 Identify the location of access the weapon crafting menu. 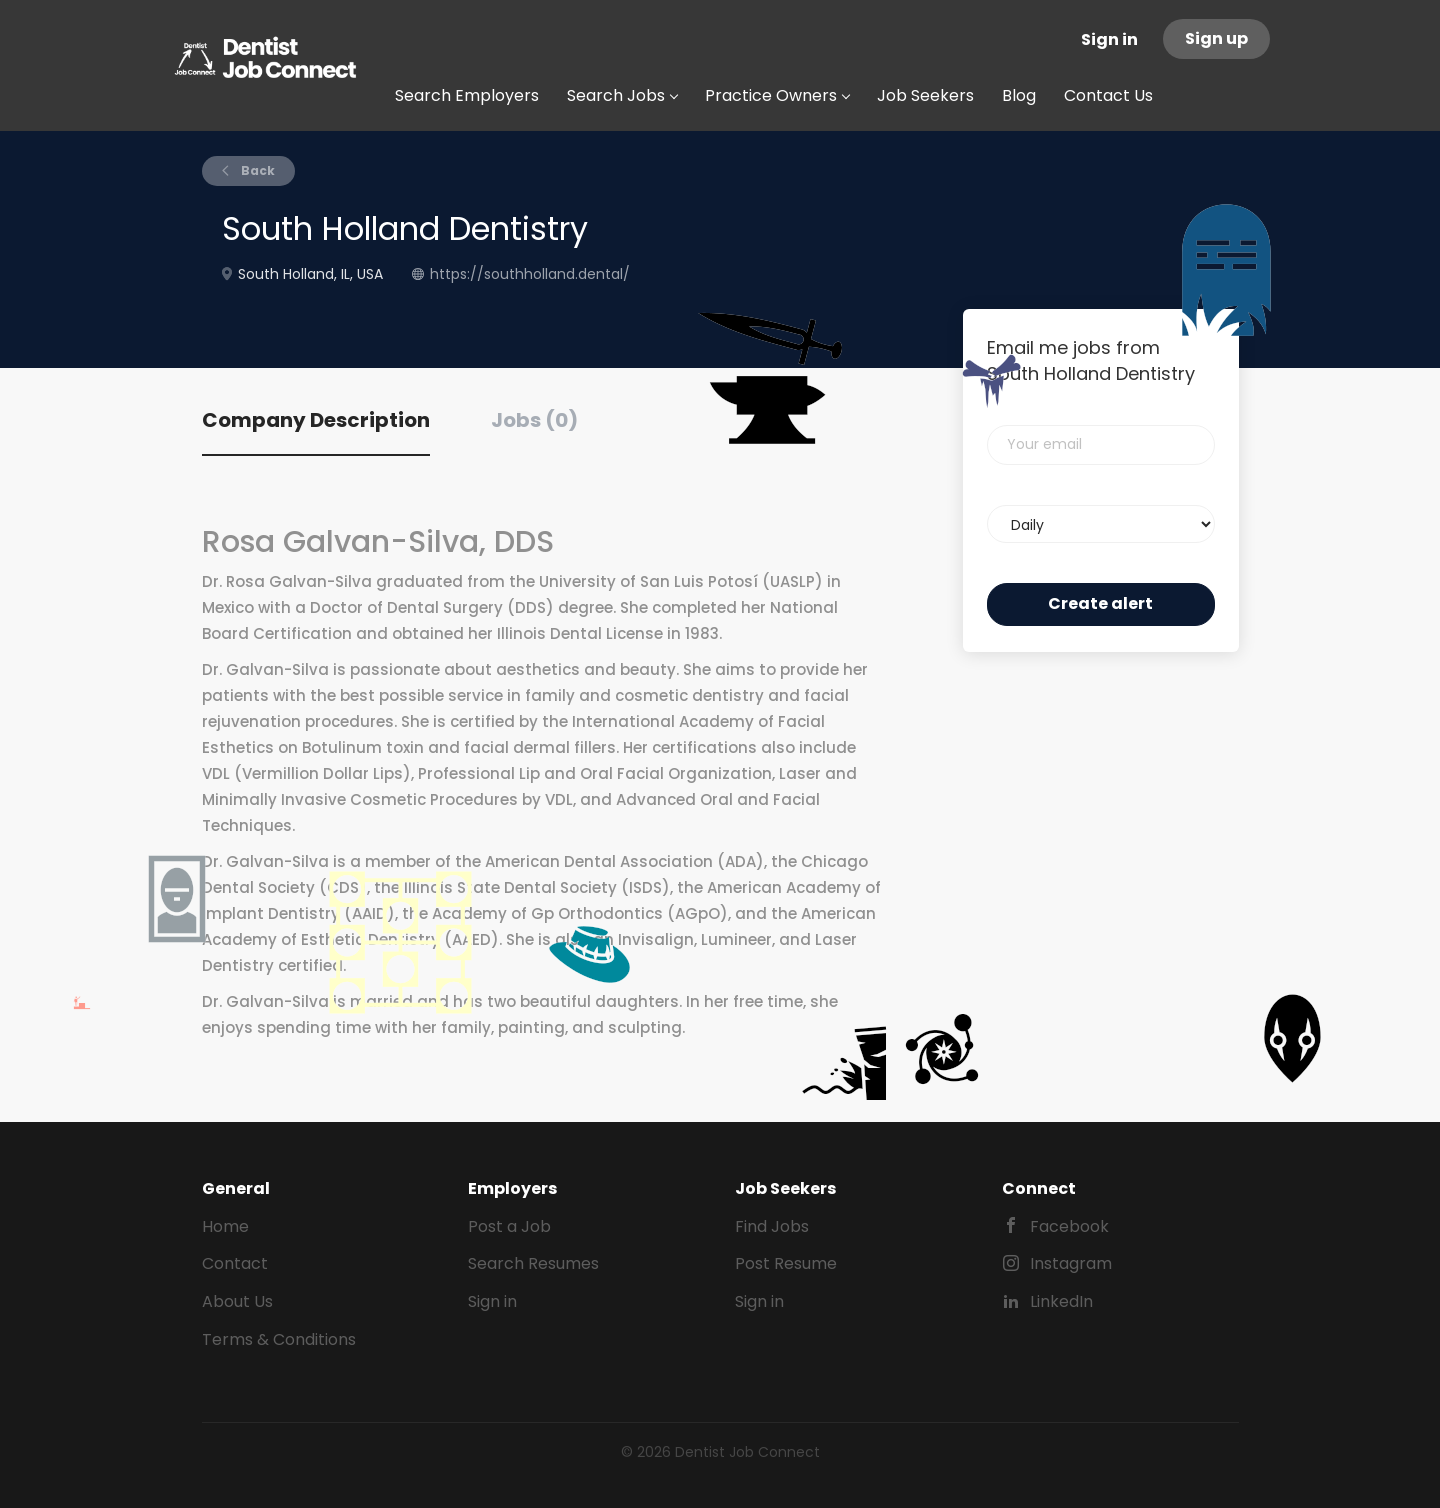
(770, 372).